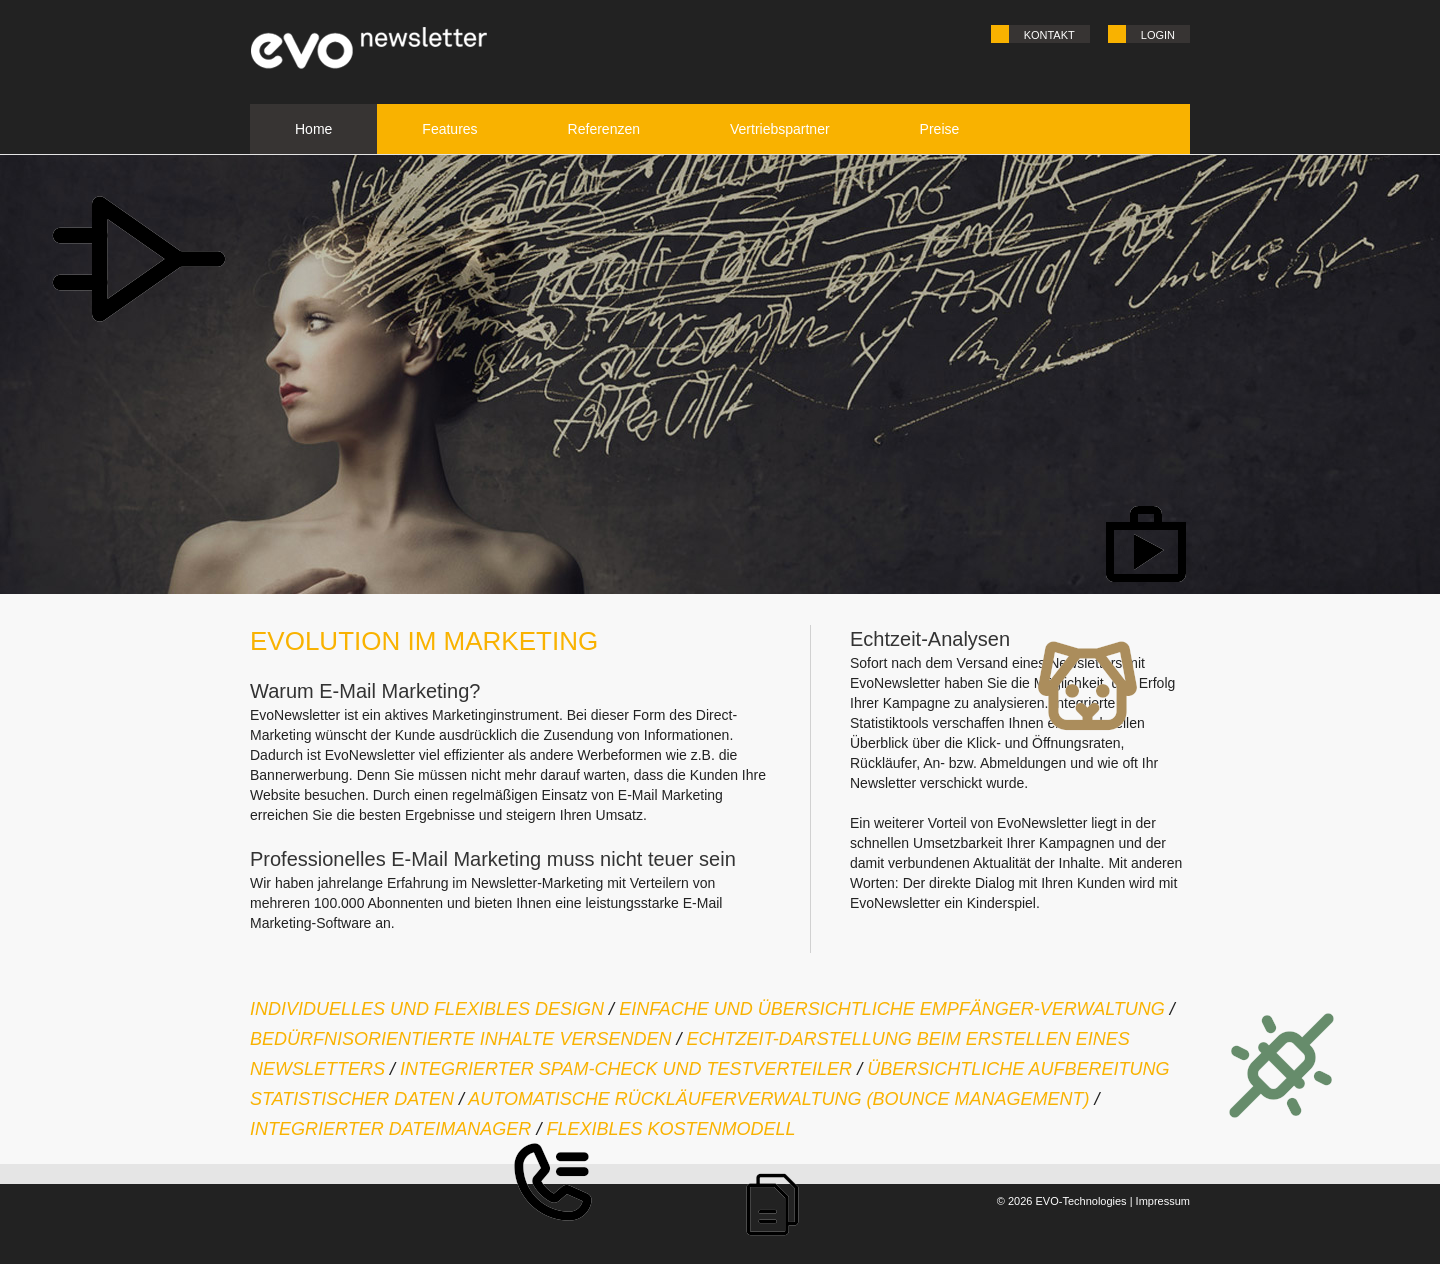  I want to click on view contact list or phone directory, so click(554, 1180).